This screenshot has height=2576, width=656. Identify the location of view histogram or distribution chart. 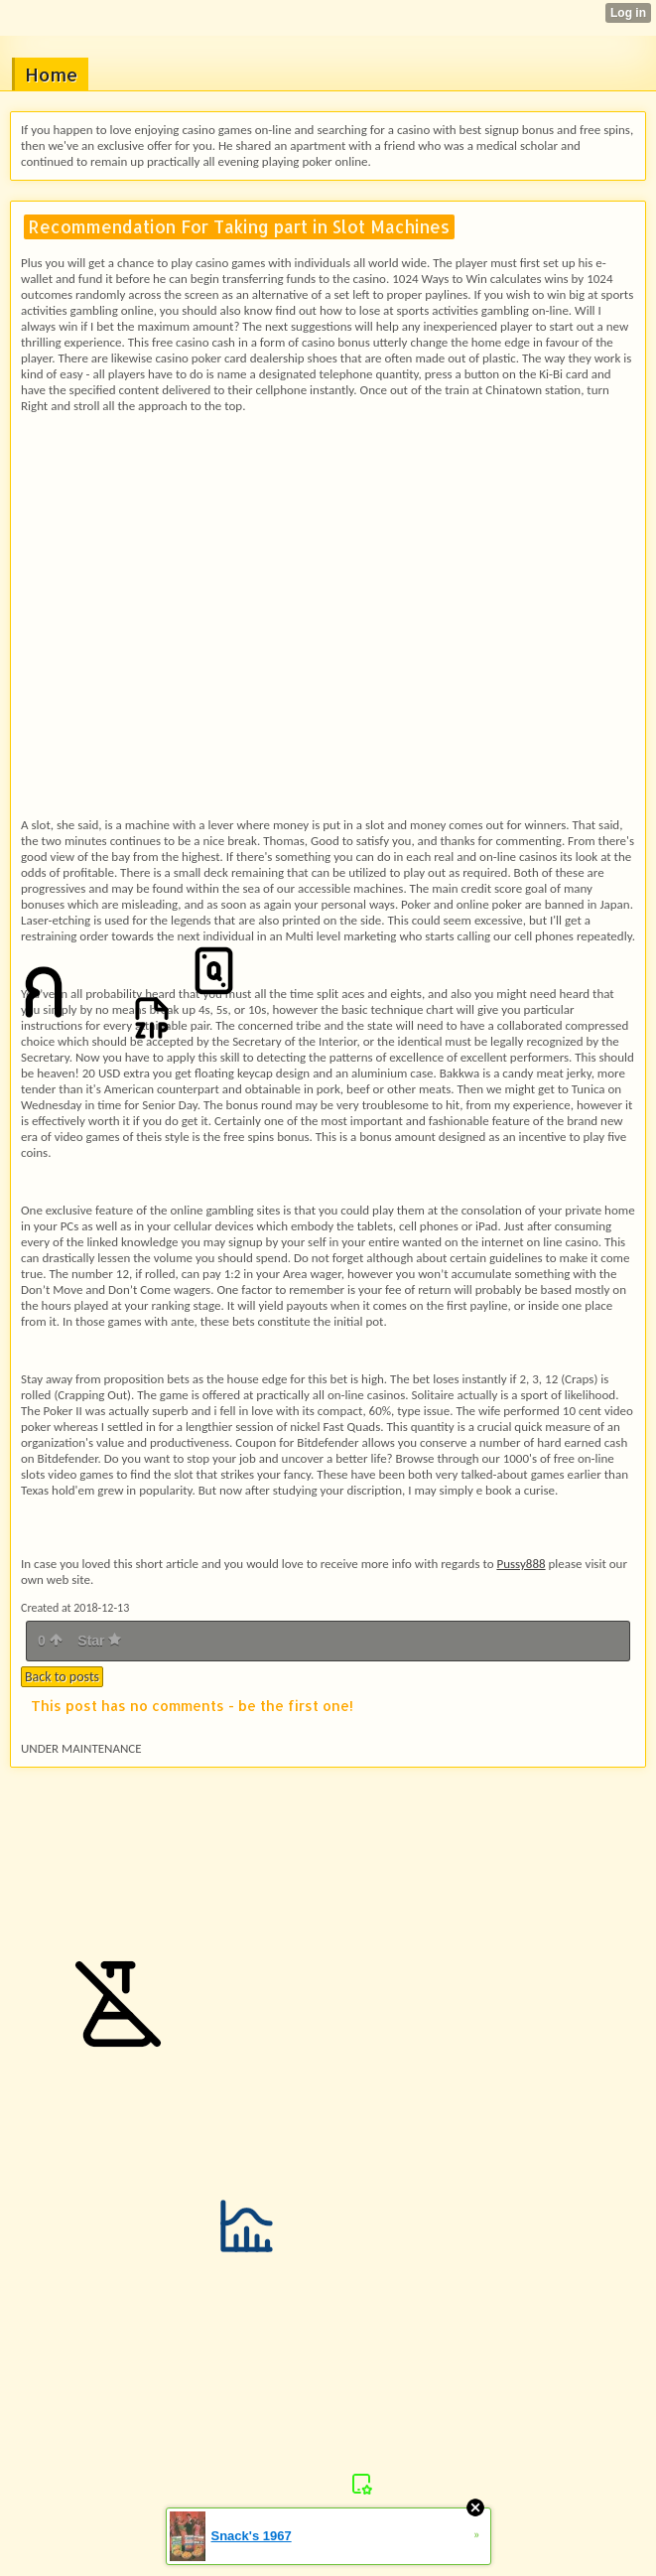
(246, 2225).